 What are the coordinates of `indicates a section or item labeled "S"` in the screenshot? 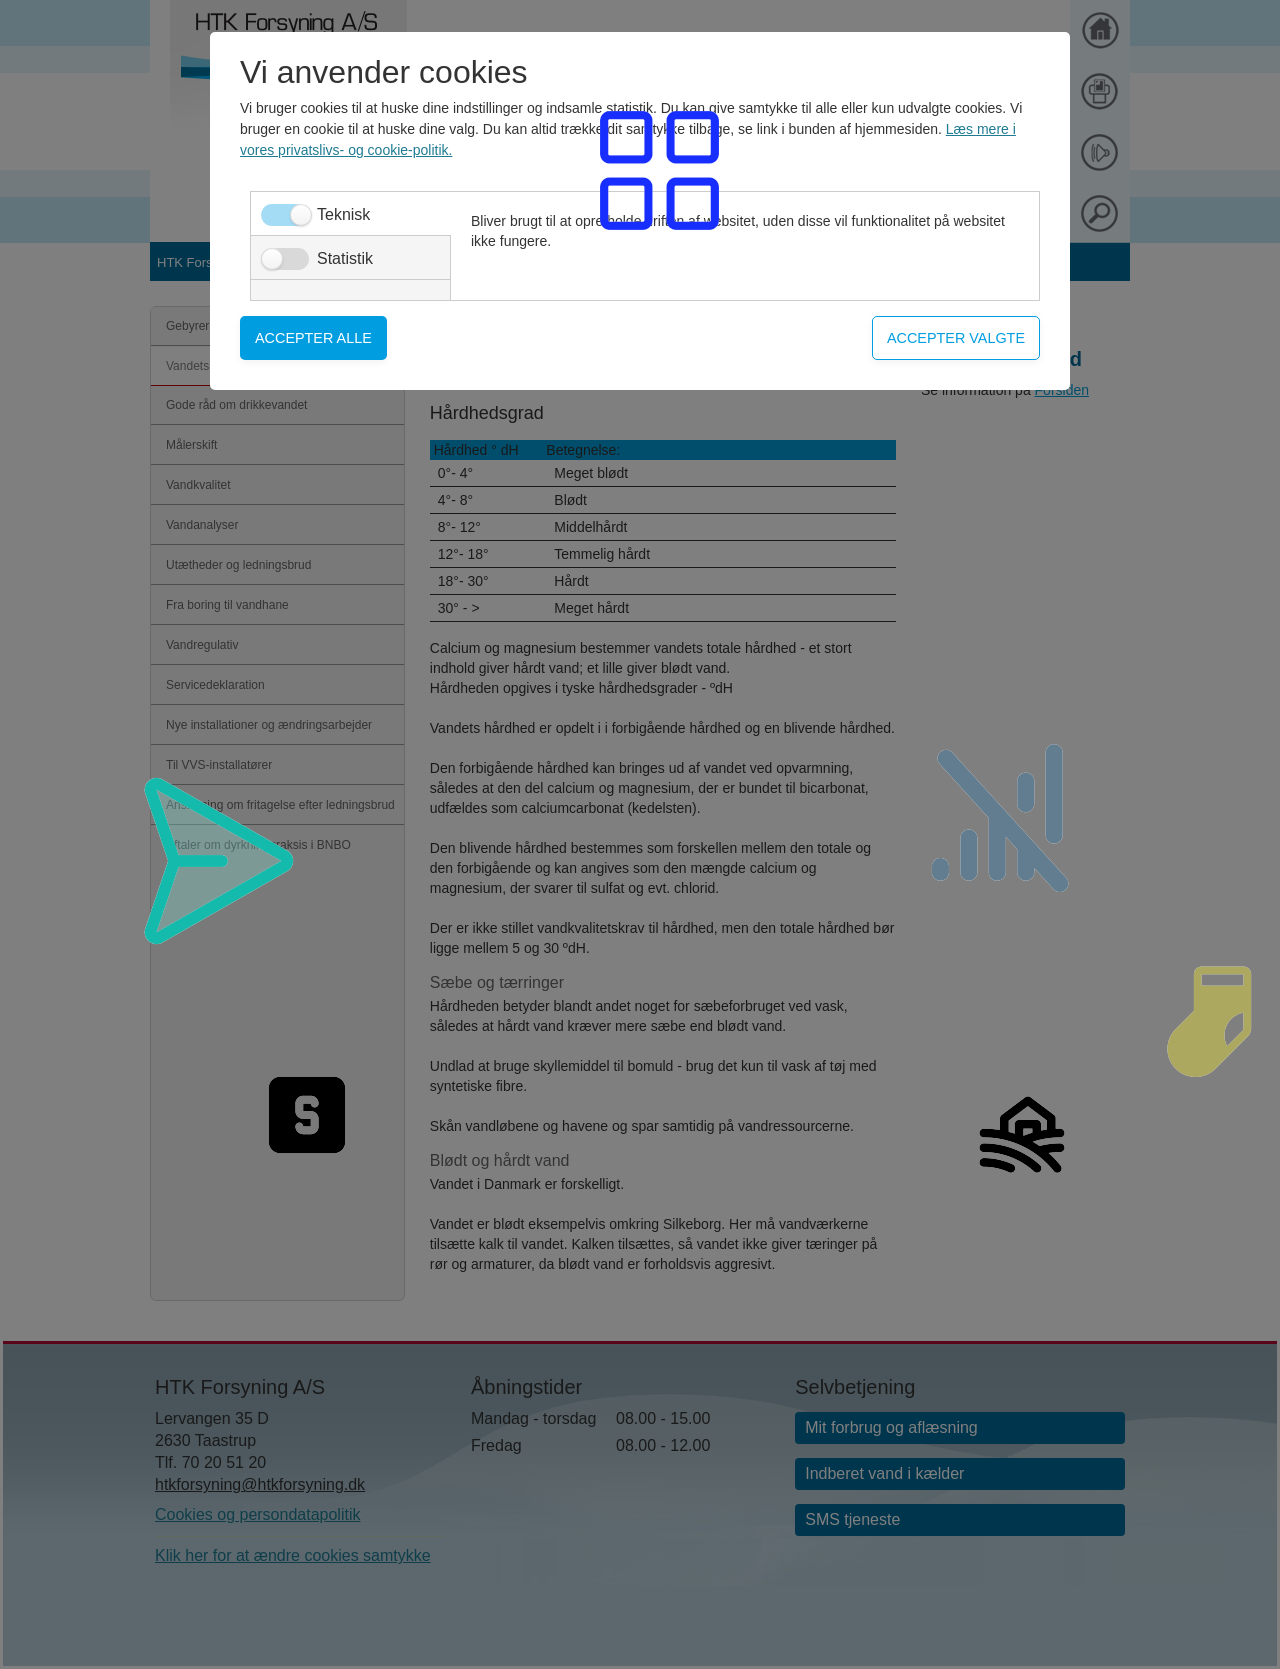 It's located at (307, 1115).